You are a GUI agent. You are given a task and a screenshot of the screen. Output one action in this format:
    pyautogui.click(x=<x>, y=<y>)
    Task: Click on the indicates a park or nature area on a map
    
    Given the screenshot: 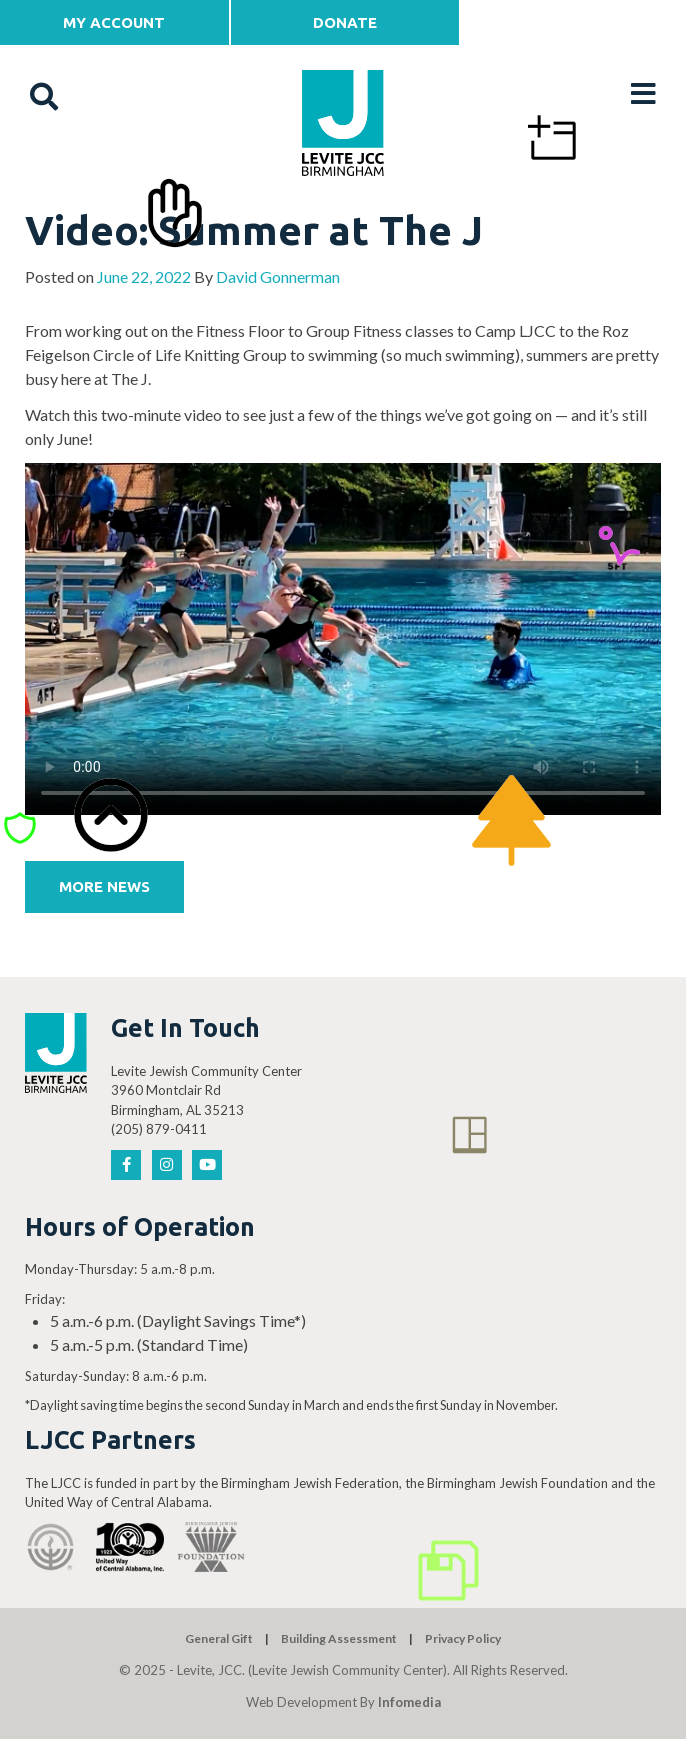 What is the action you would take?
    pyautogui.click(x=511, y=820)
    